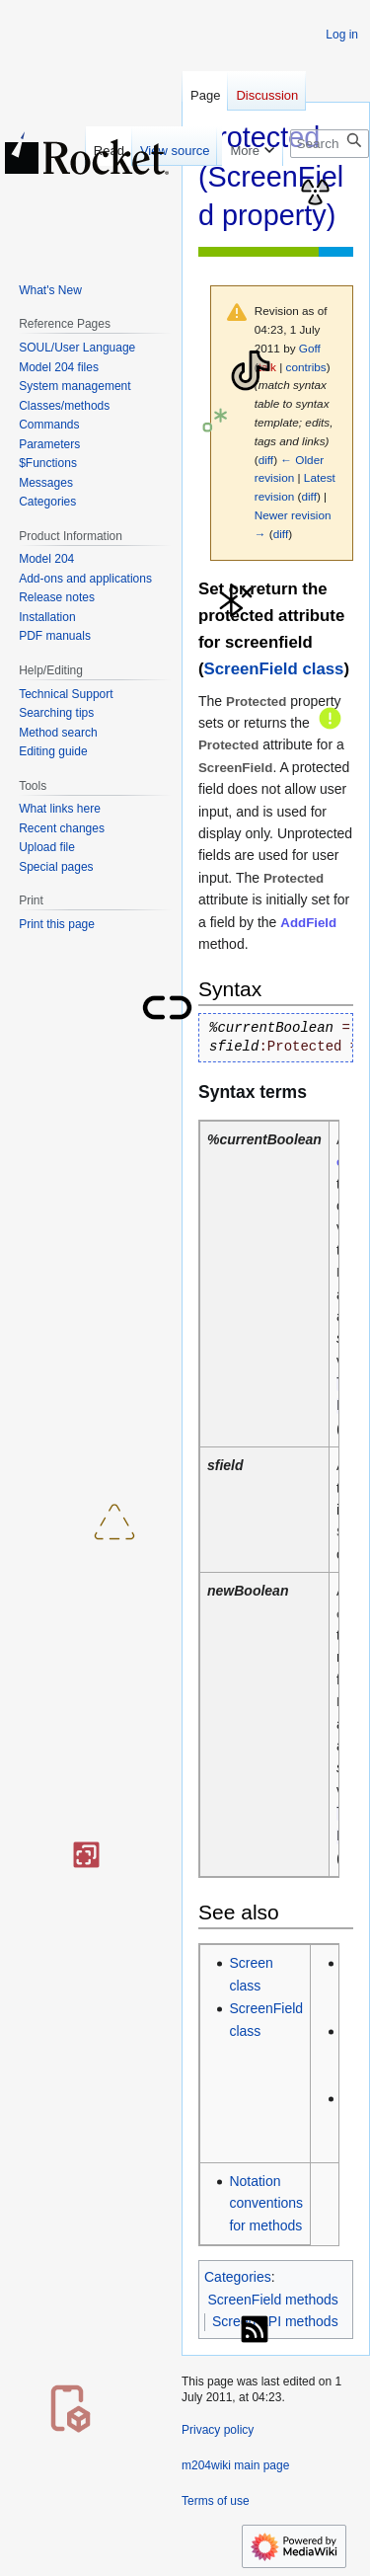  Describe the element at coordinates (255, 2329) in the screenshot. I see `subscribe to RSS feed` at that location.